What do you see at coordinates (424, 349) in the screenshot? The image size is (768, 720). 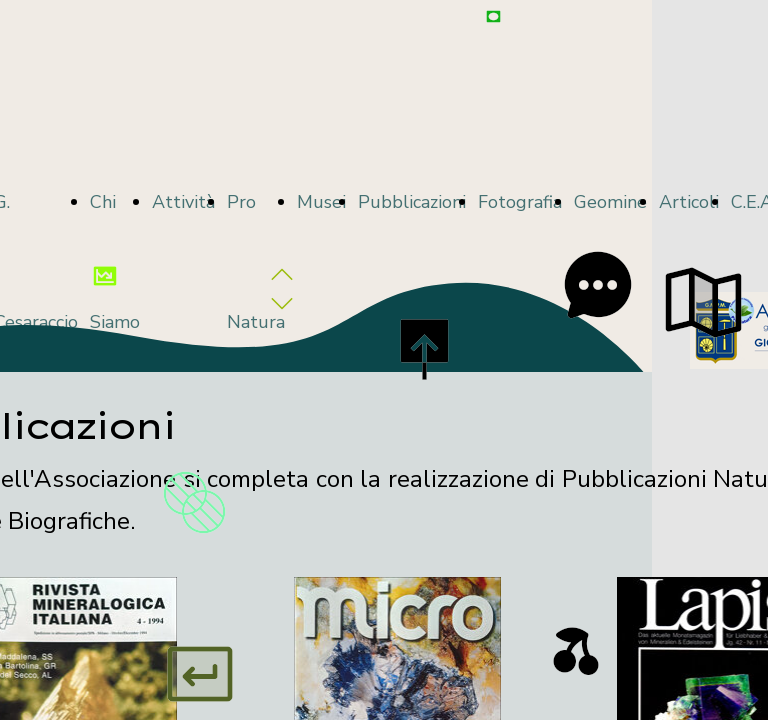 I see `upload or push content to a server` at bounding box center [424, 349].